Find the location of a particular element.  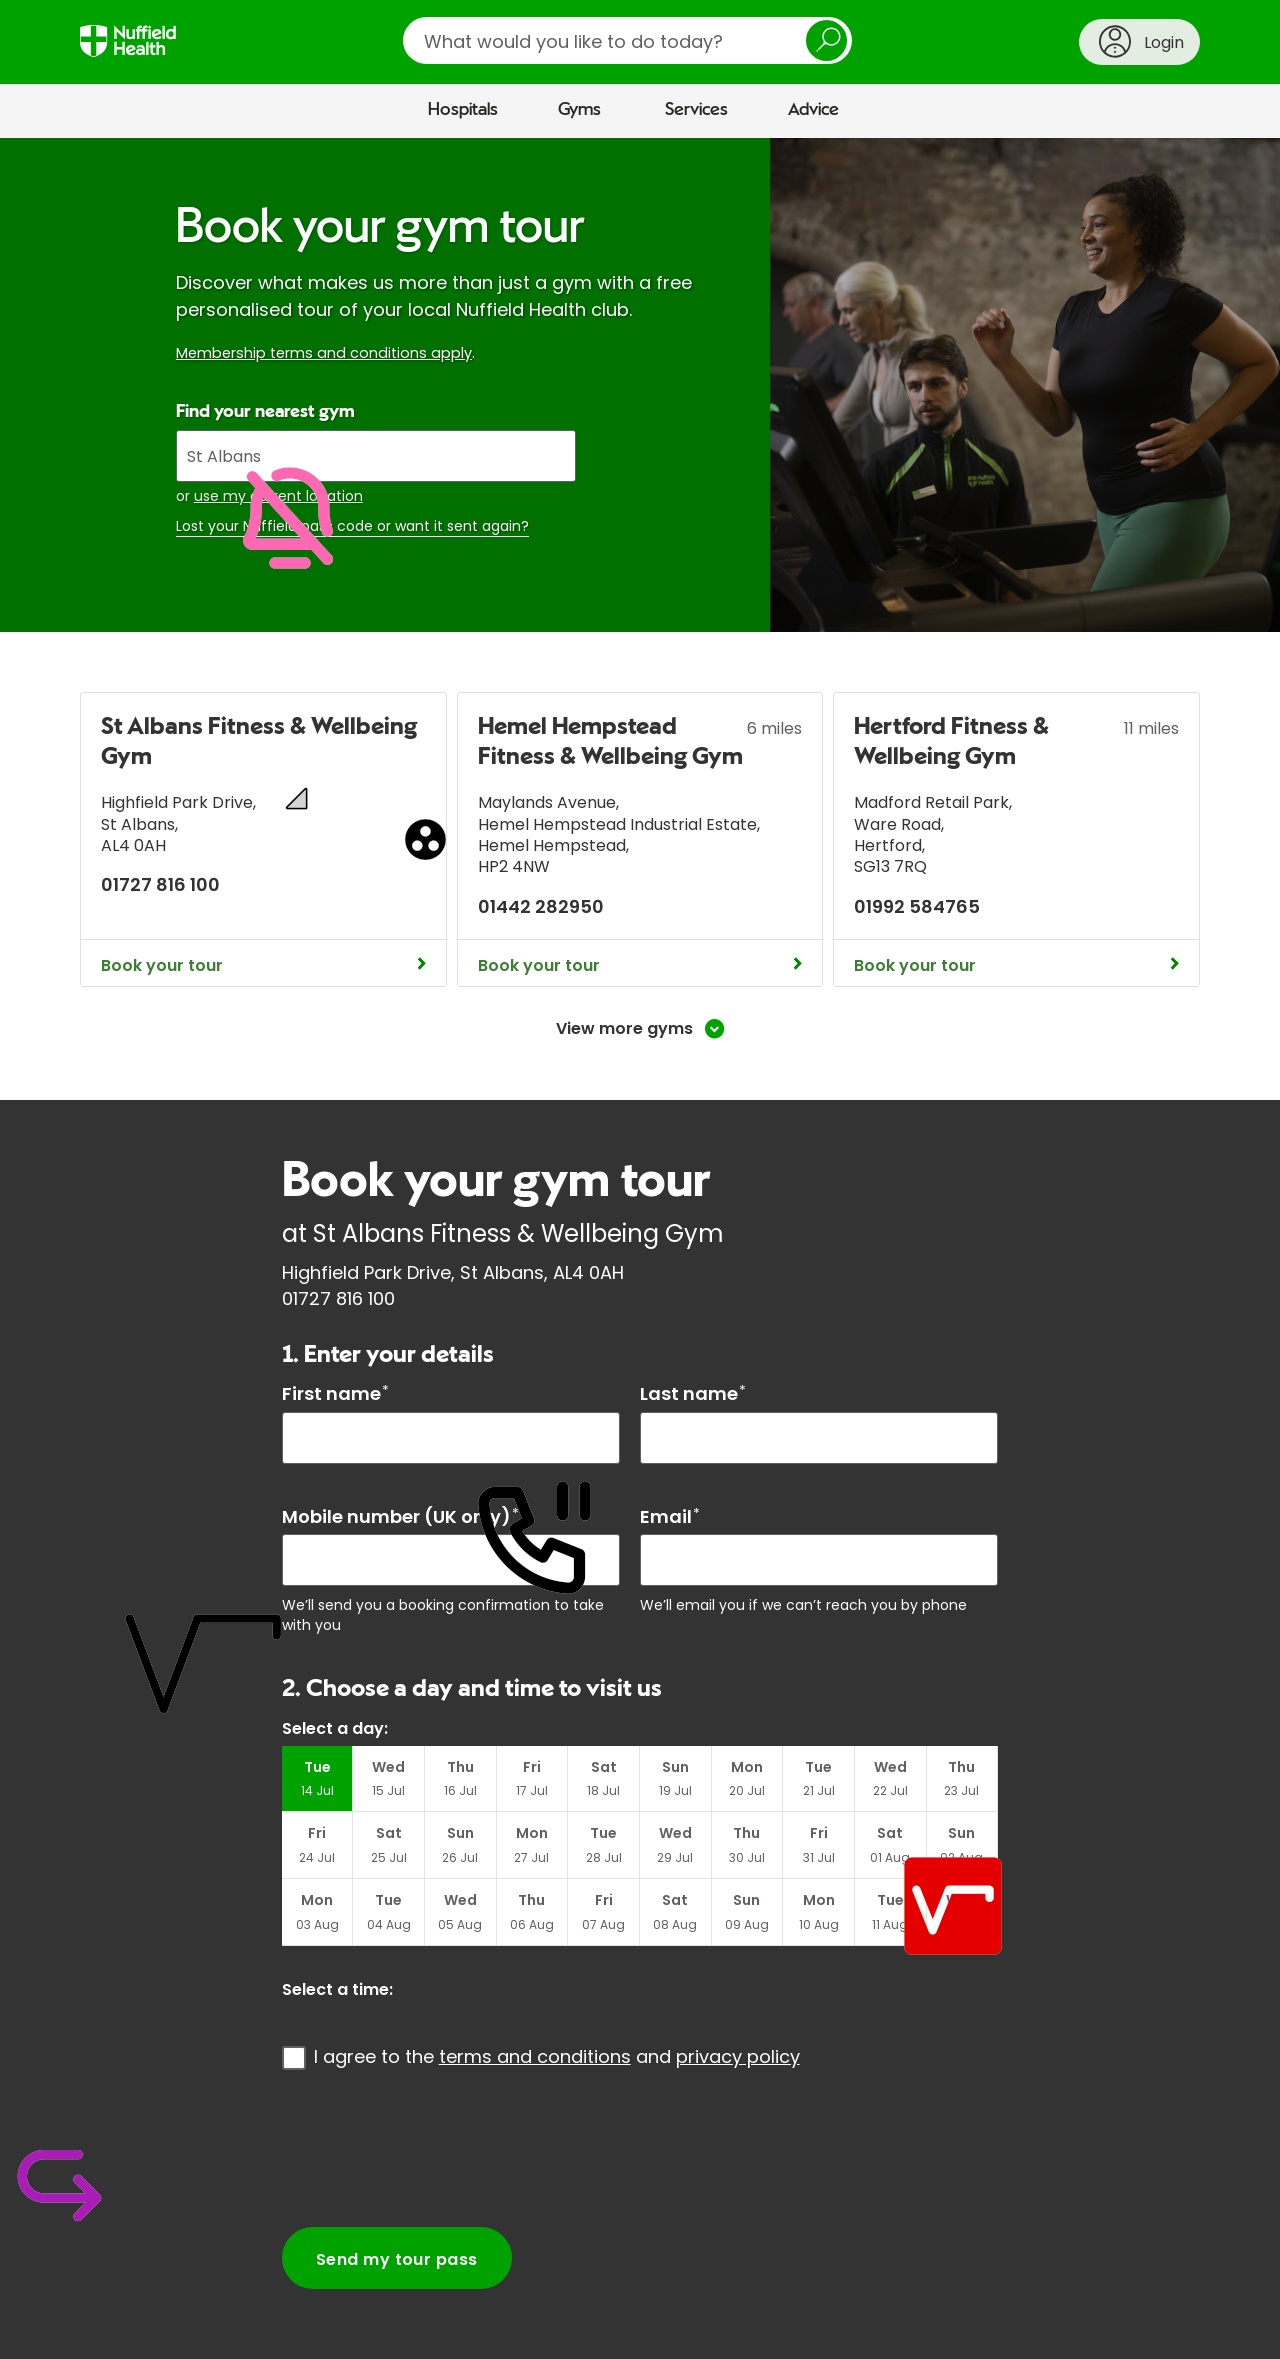

mute notifications is located at coordinates (290, 518).